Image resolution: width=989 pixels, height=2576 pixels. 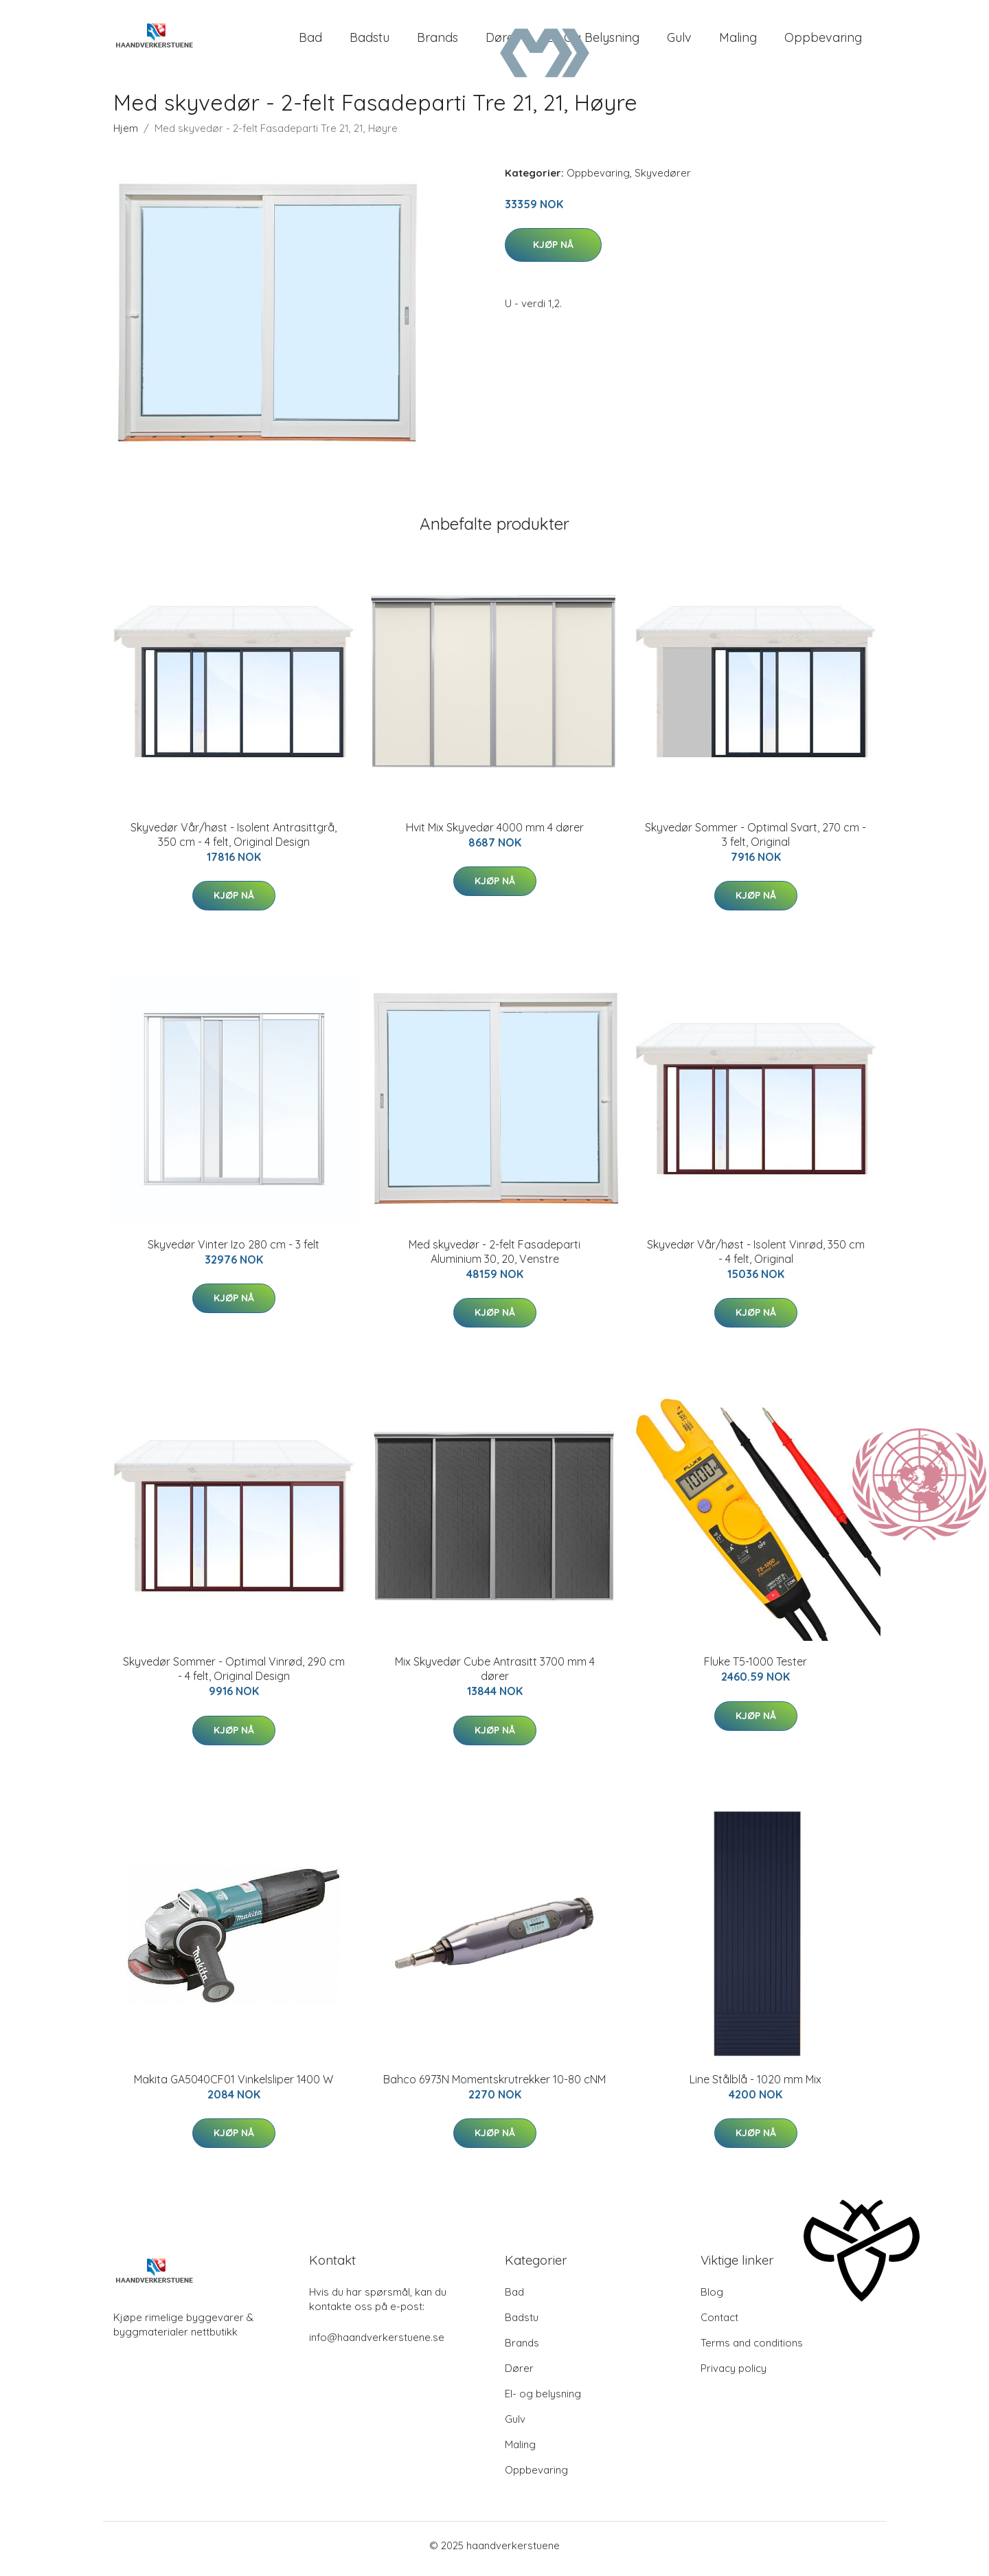 What do you see at coordinates (919, 1484) in the screenshot?
I see `united nations official logo` at bounding box center [919, 1484].